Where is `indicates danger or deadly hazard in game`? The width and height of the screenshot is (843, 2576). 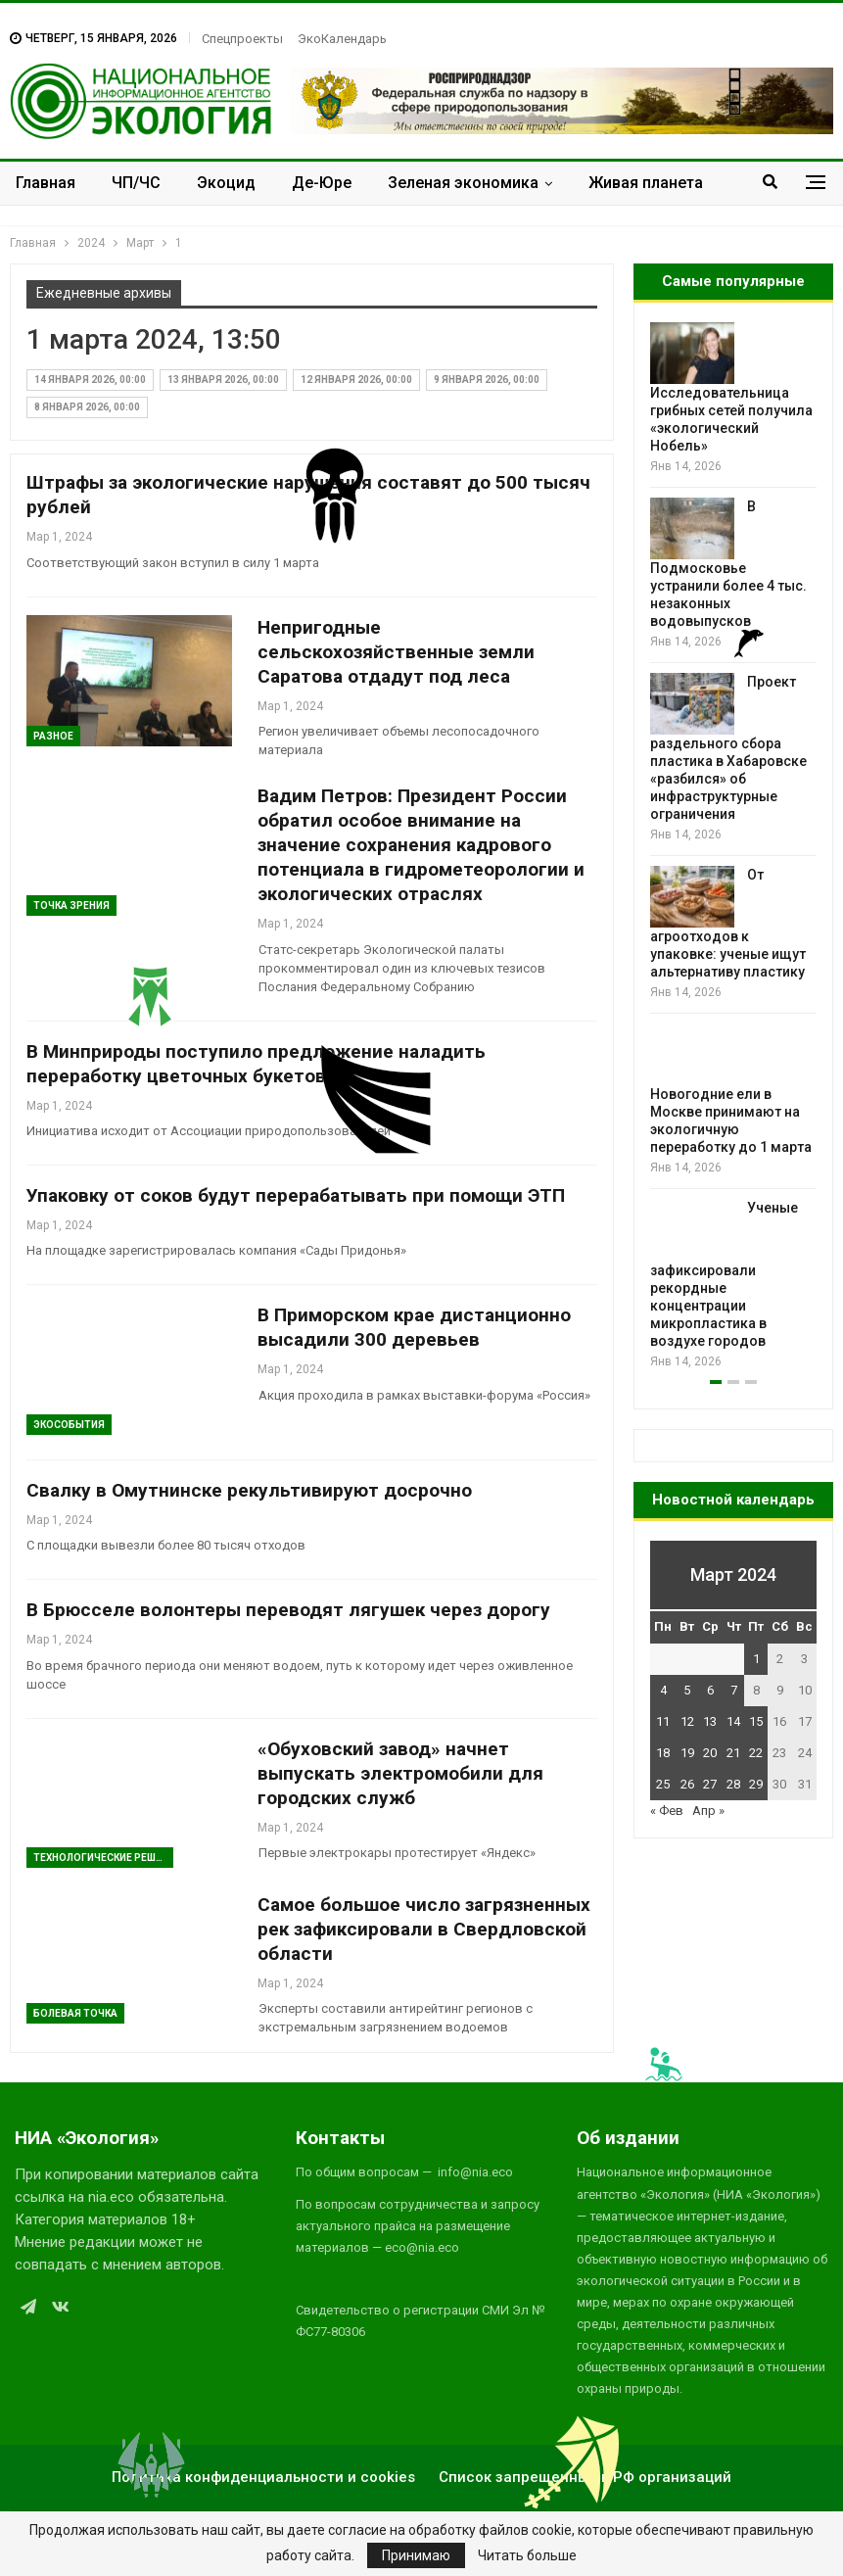
indicates danger or deadly hazard in game is located at coordinates (335, 496).